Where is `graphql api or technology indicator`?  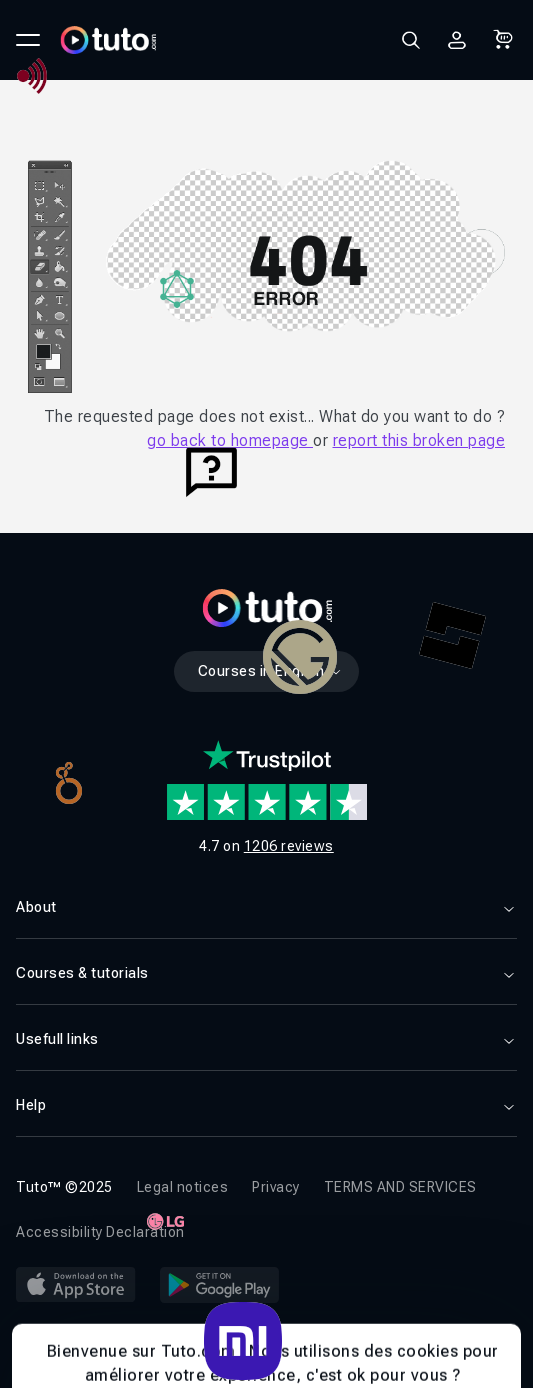 graphql api or technology indicator is located at coordinates (177, 289).